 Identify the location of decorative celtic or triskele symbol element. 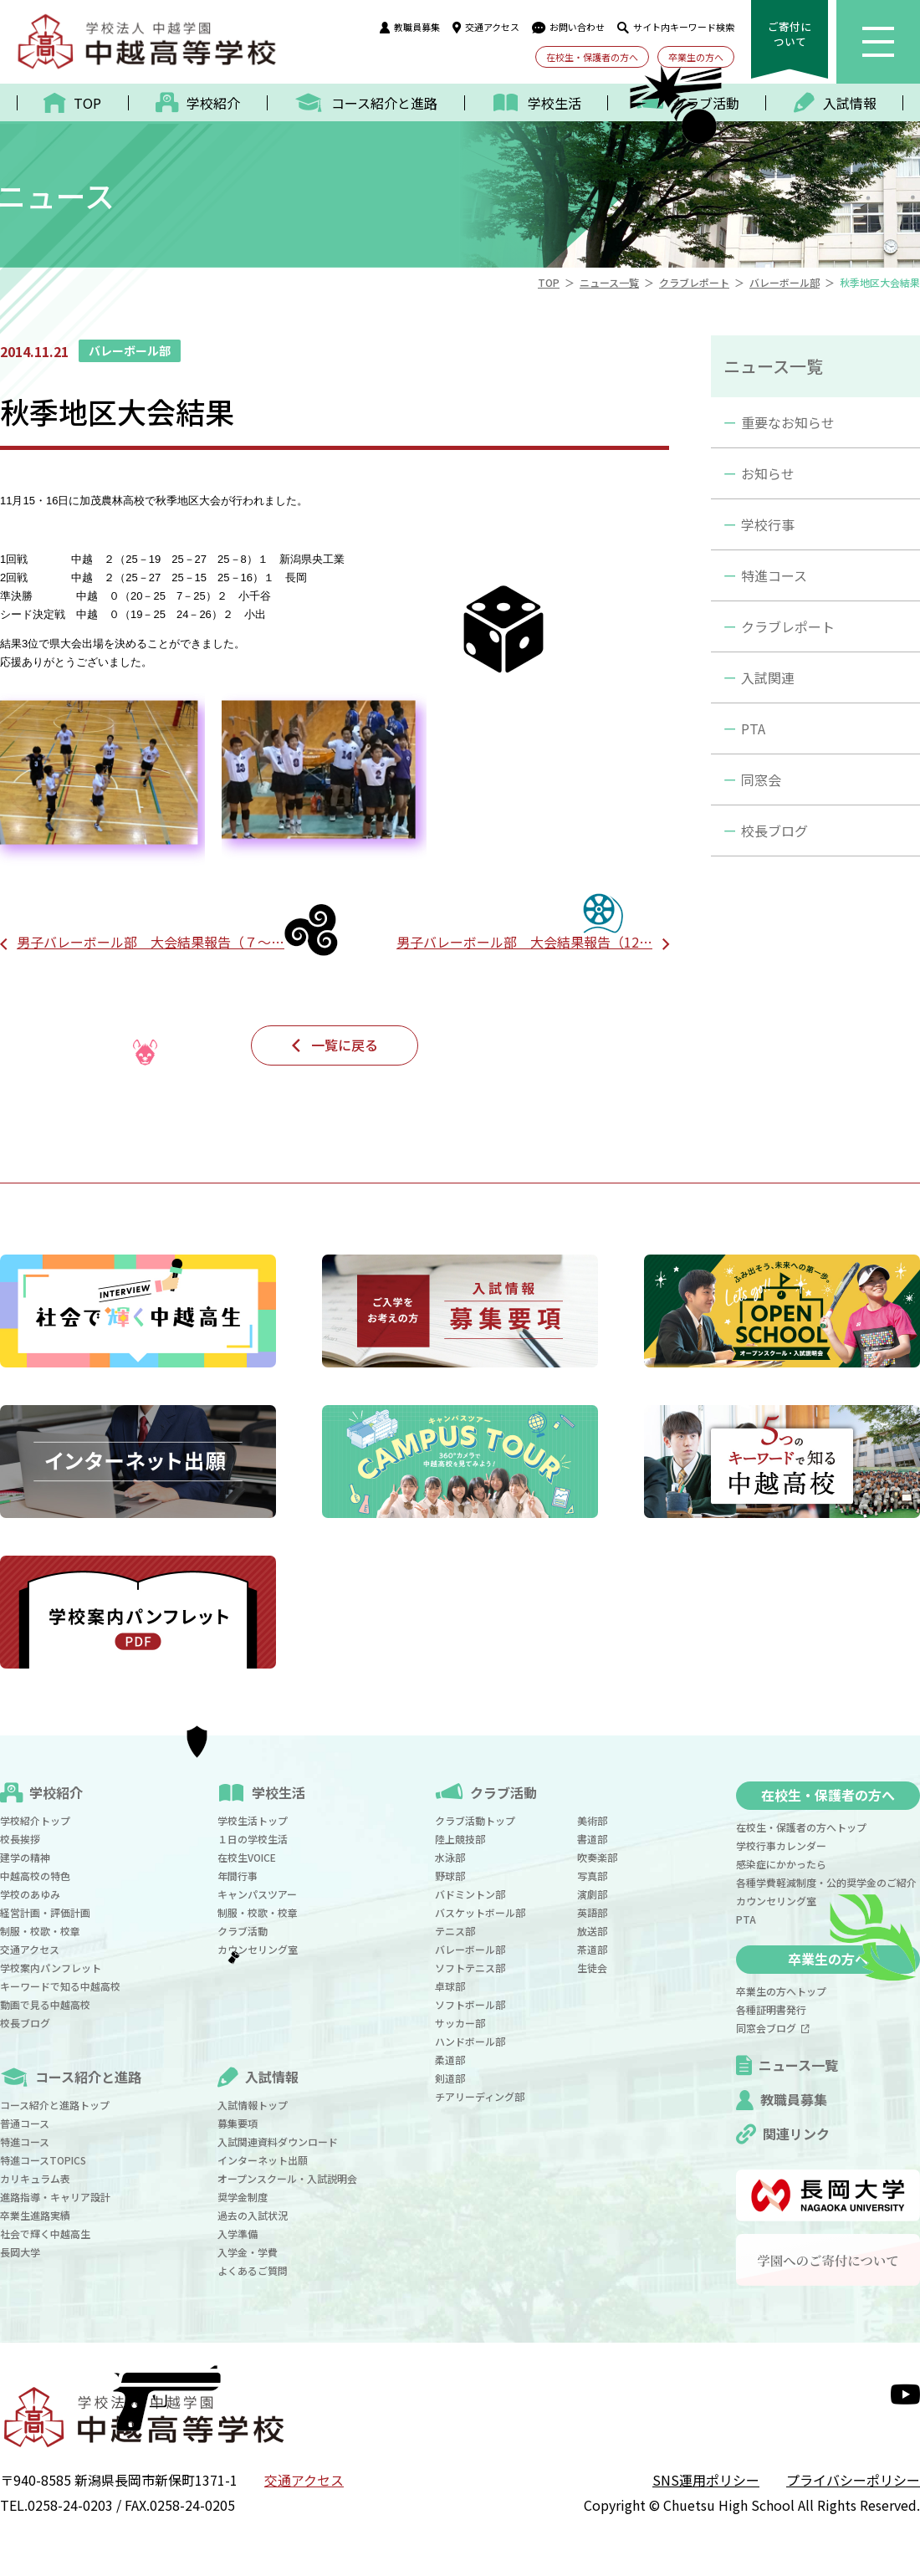
(311, 930).